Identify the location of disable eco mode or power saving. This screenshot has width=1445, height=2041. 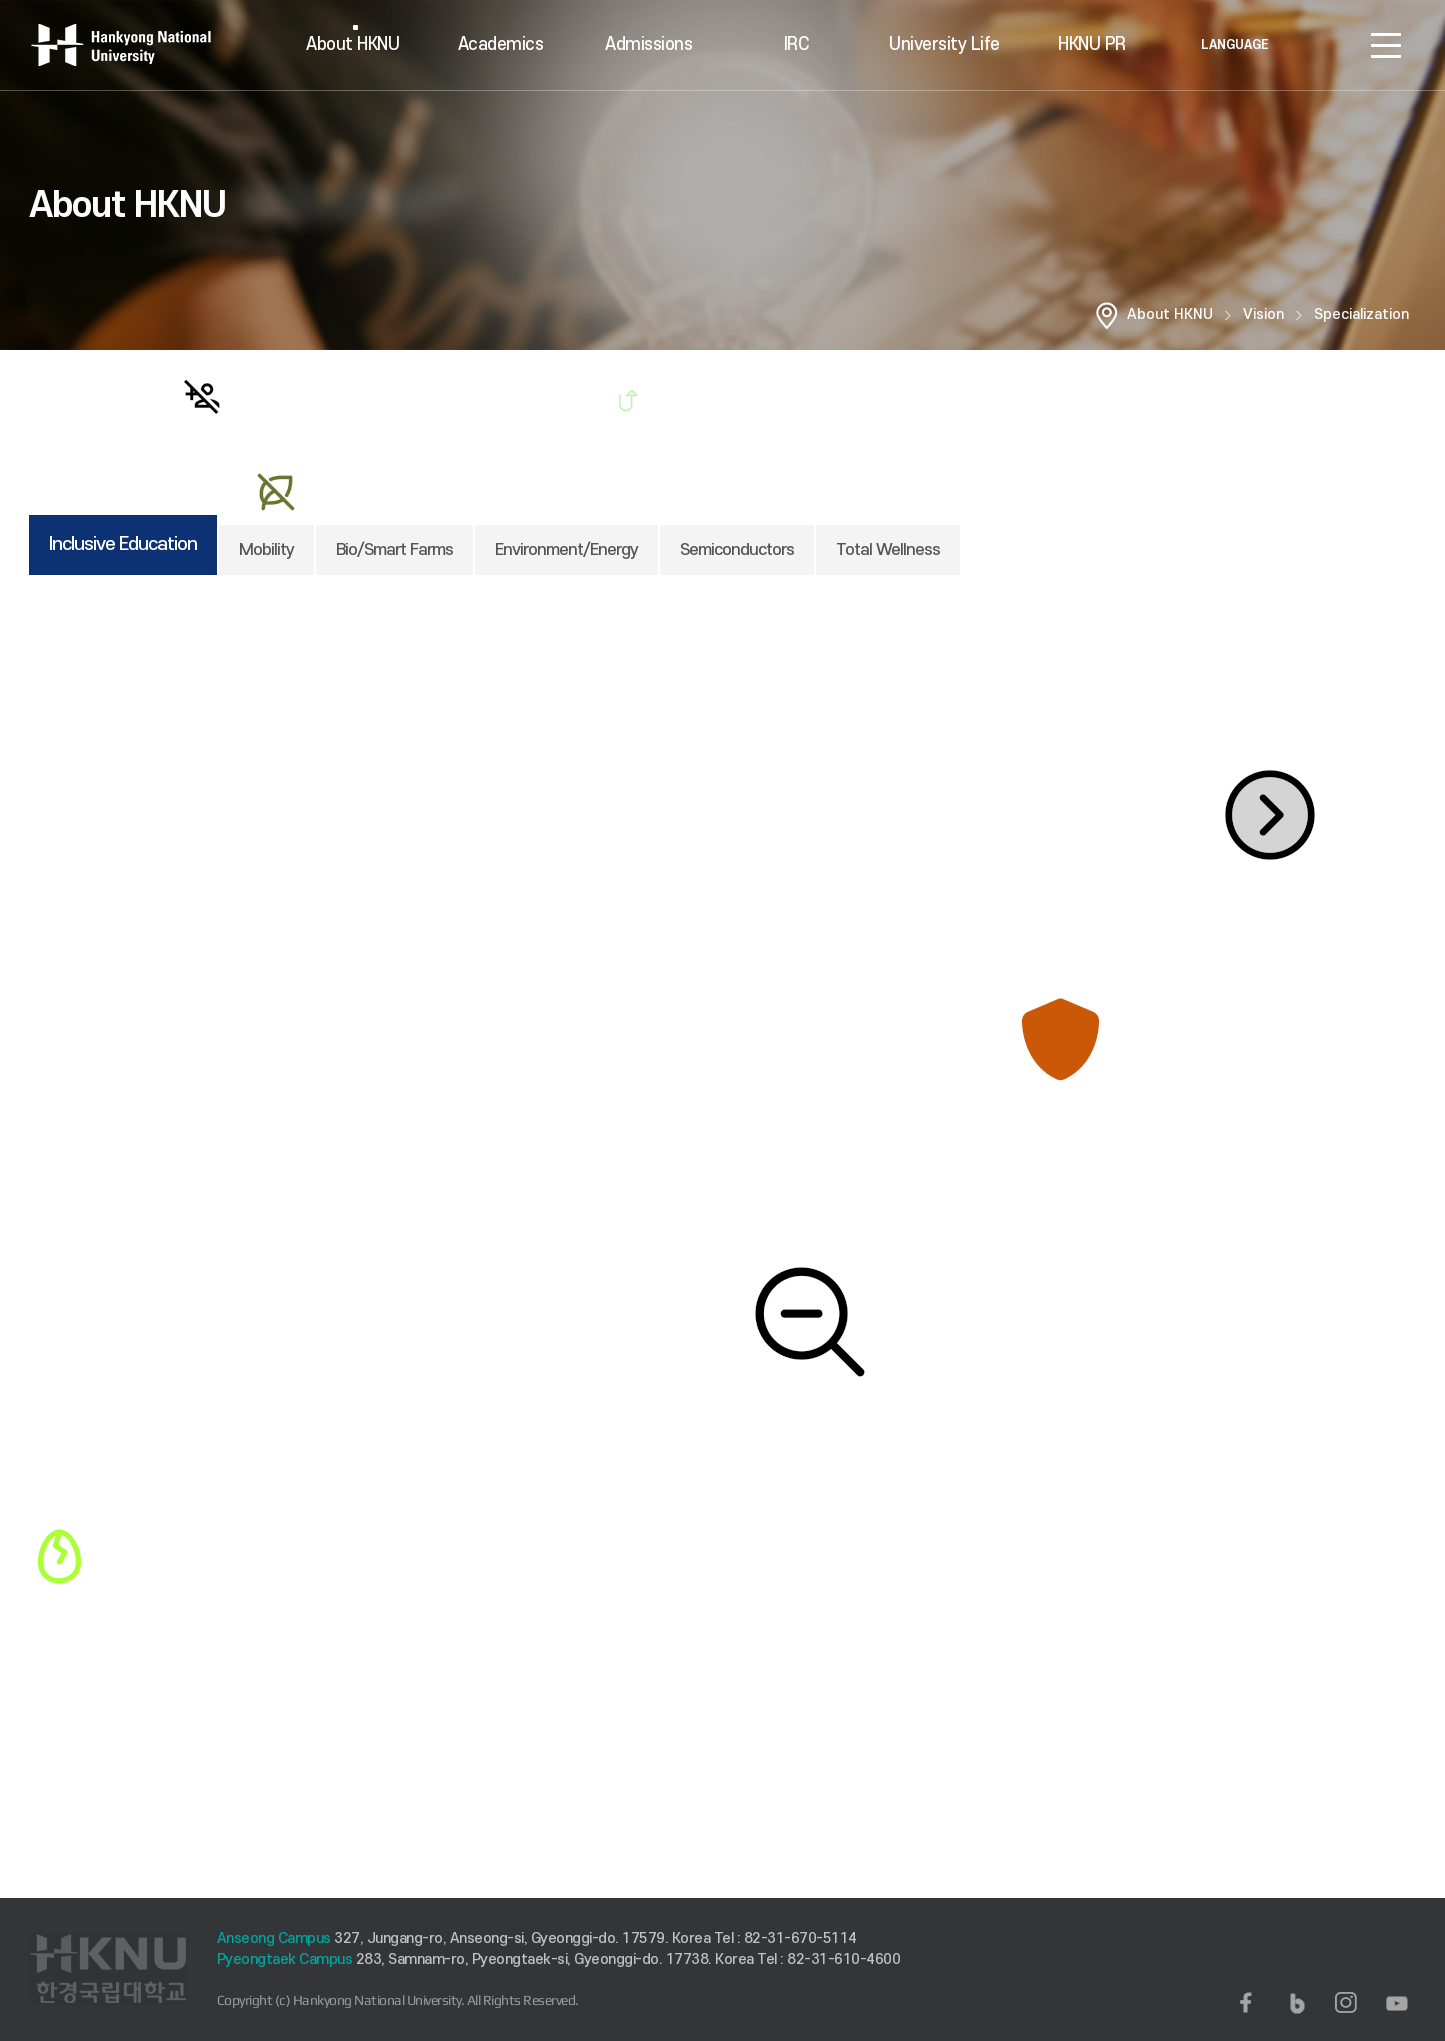
(276, 492).